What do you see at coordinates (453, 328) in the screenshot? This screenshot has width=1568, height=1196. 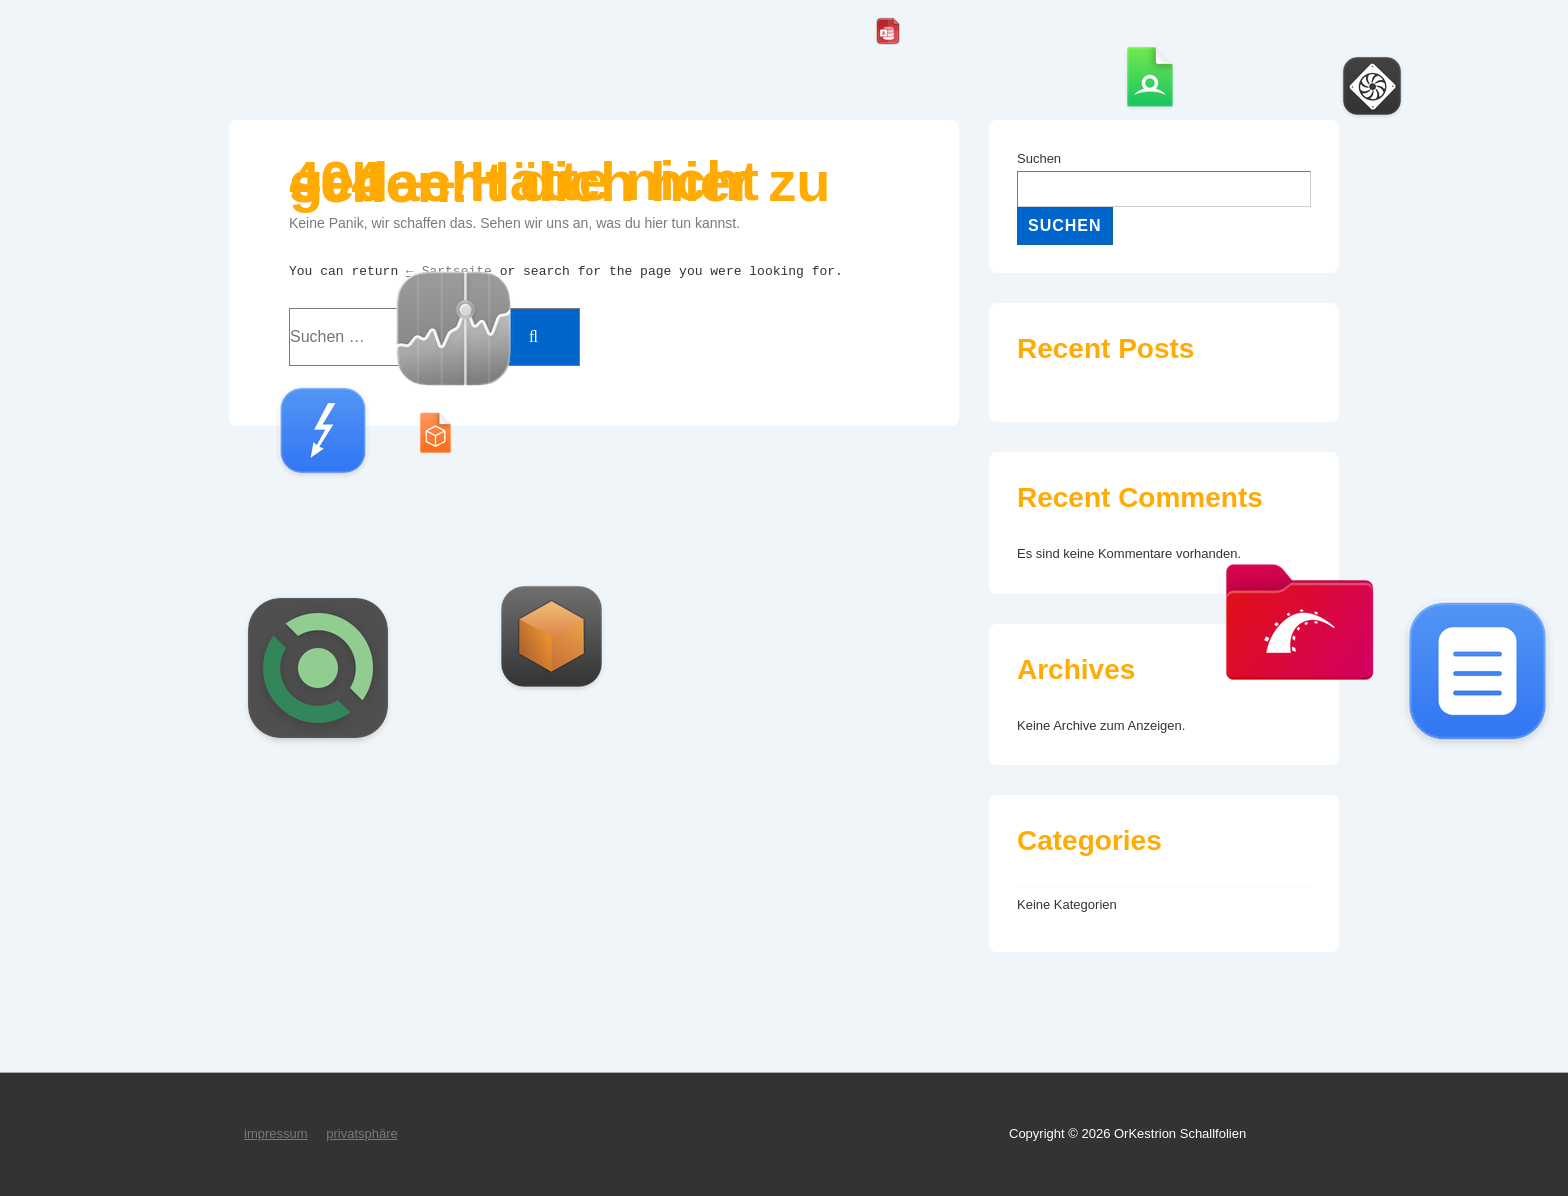 I see `open the stocks app` at bounding box center [453, 328].